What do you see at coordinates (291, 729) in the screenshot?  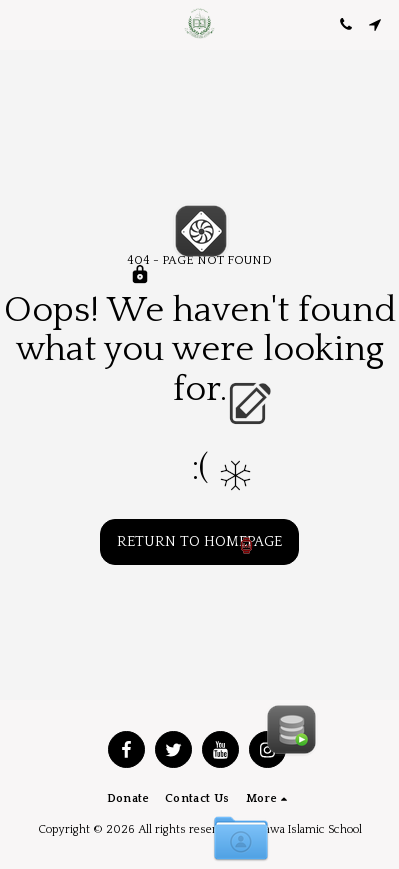 I see `open Oracle SQL Developer application` at bounding box center [291, 729].